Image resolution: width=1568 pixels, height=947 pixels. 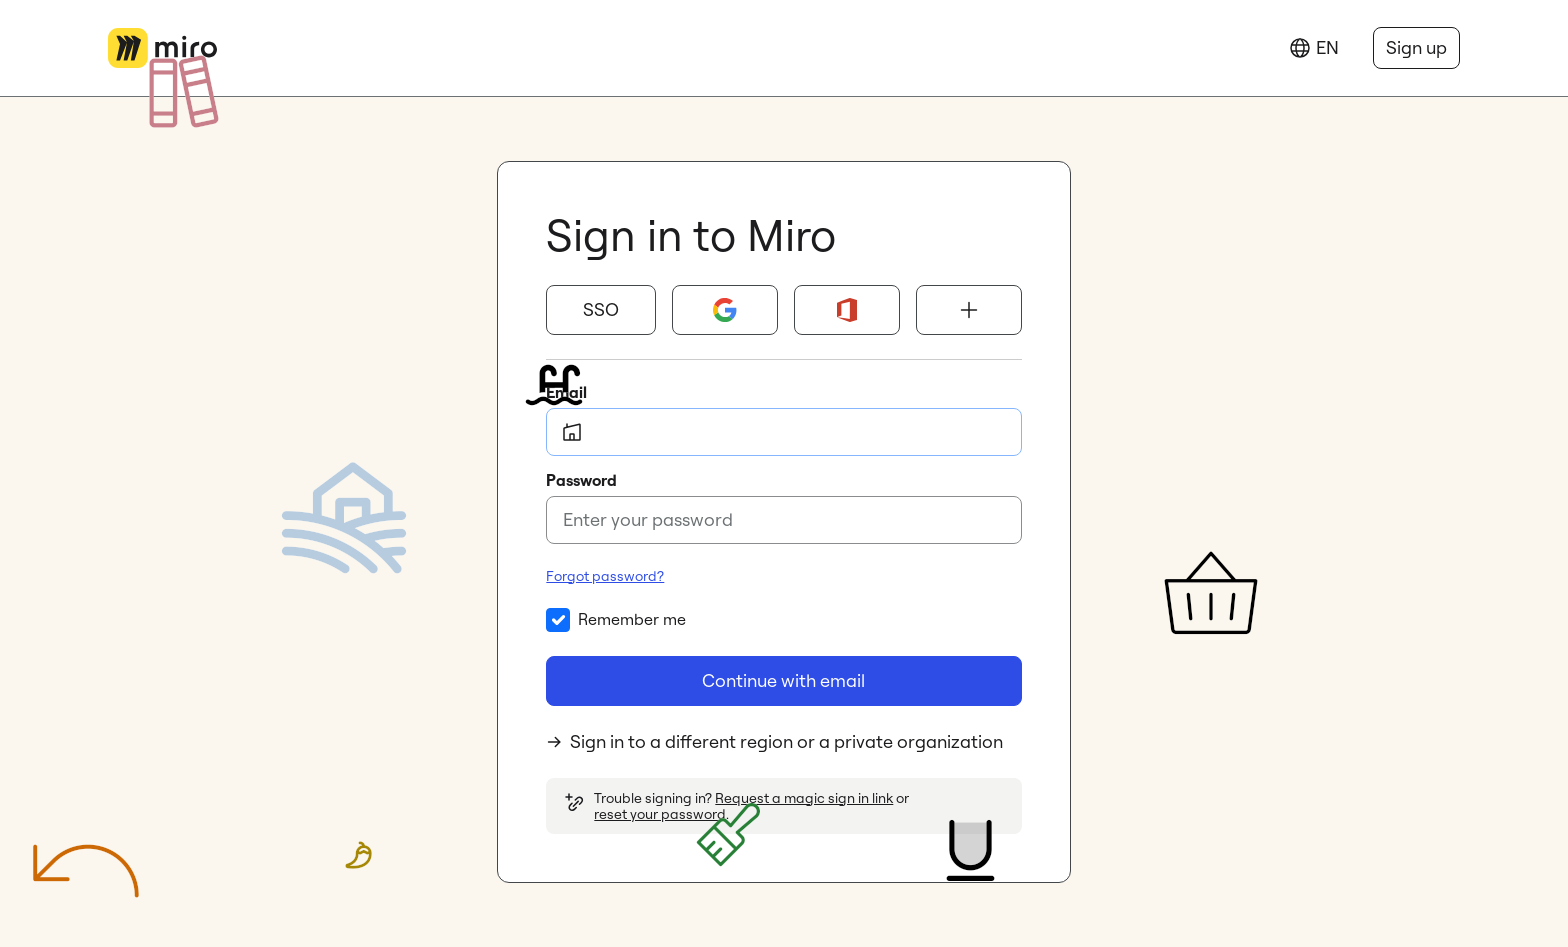 I want to click on undo previous action, so click(x=88, y=867).